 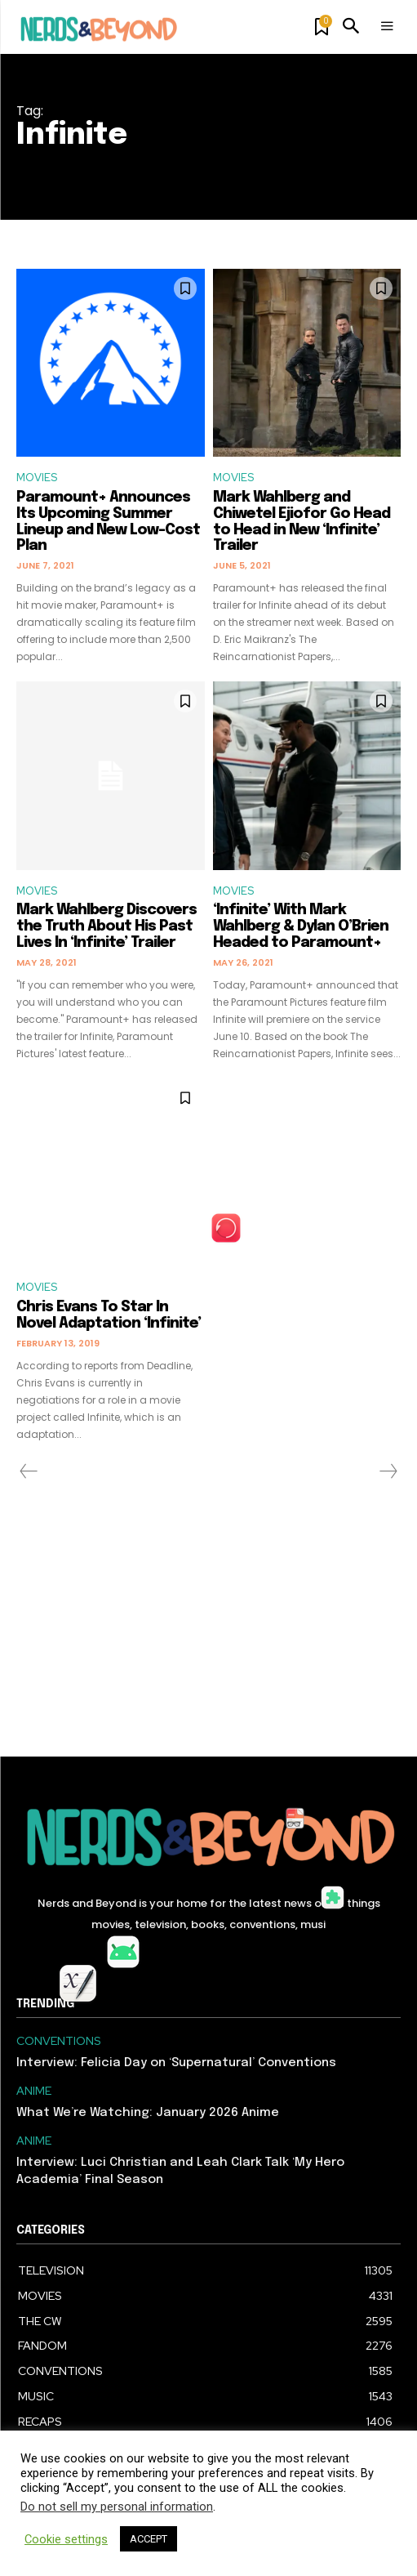 I want to click on open the papers reference management app, so click(x=295, y=1818).